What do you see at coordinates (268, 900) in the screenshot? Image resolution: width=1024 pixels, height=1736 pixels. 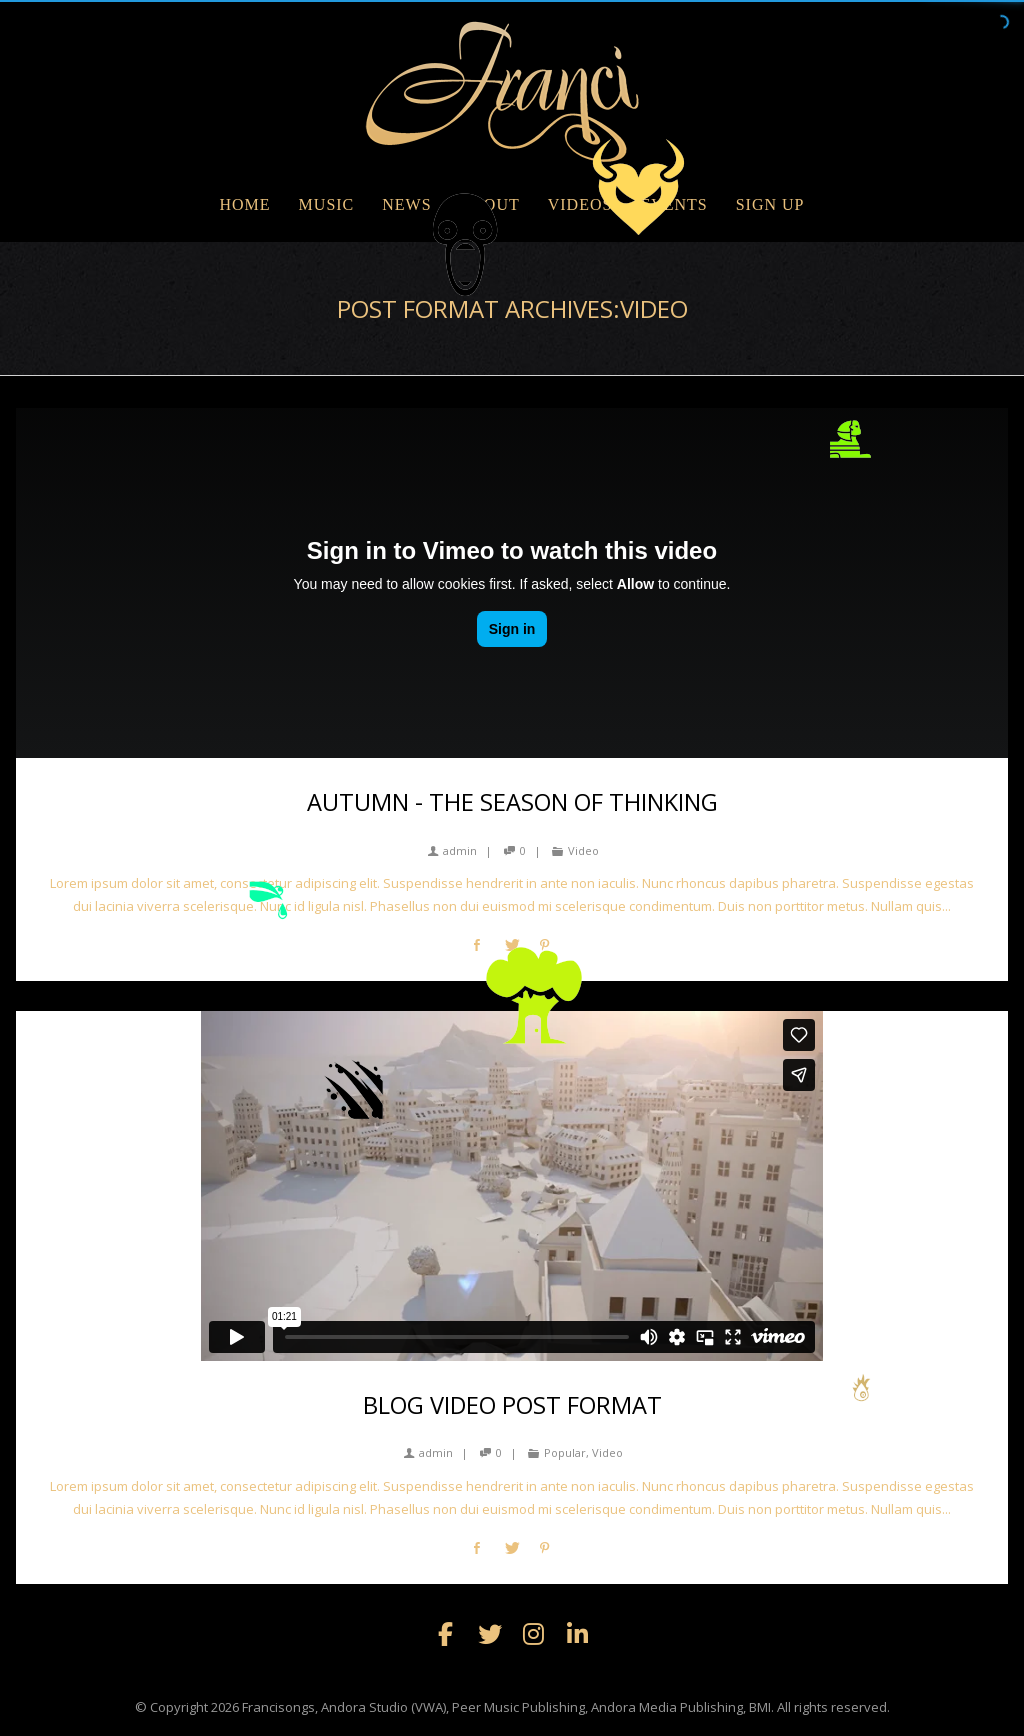 I see `indicates moisture or humidity level` at bounding box center [268, 900].